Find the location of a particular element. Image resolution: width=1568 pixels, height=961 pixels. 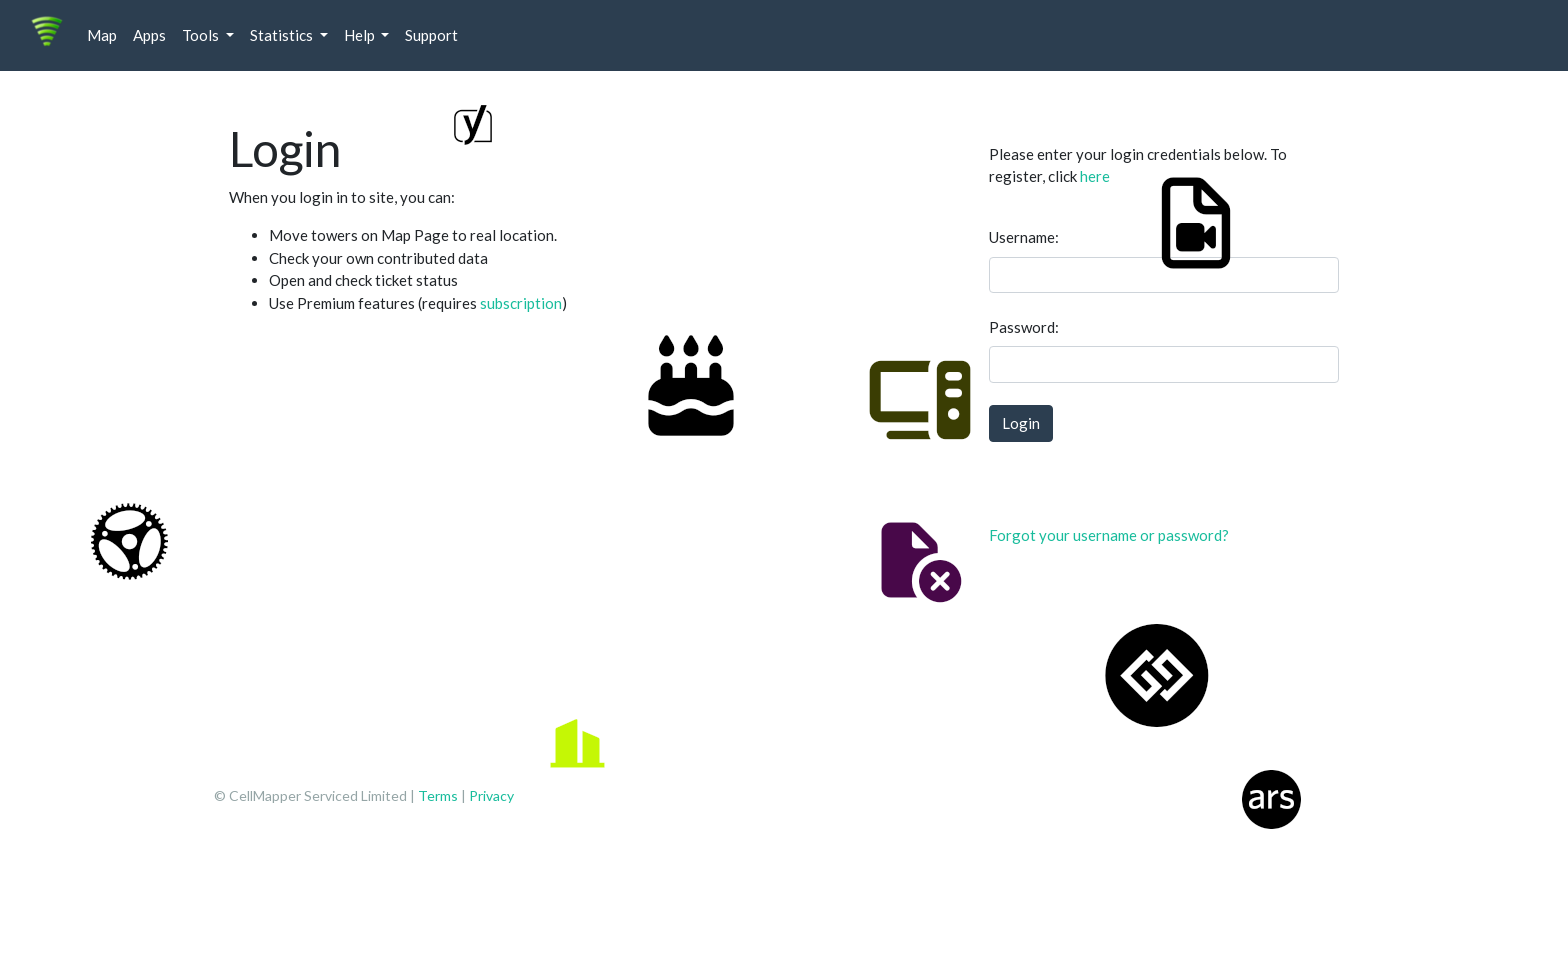

GG.deals logo is located at coordinates (1156, 675).